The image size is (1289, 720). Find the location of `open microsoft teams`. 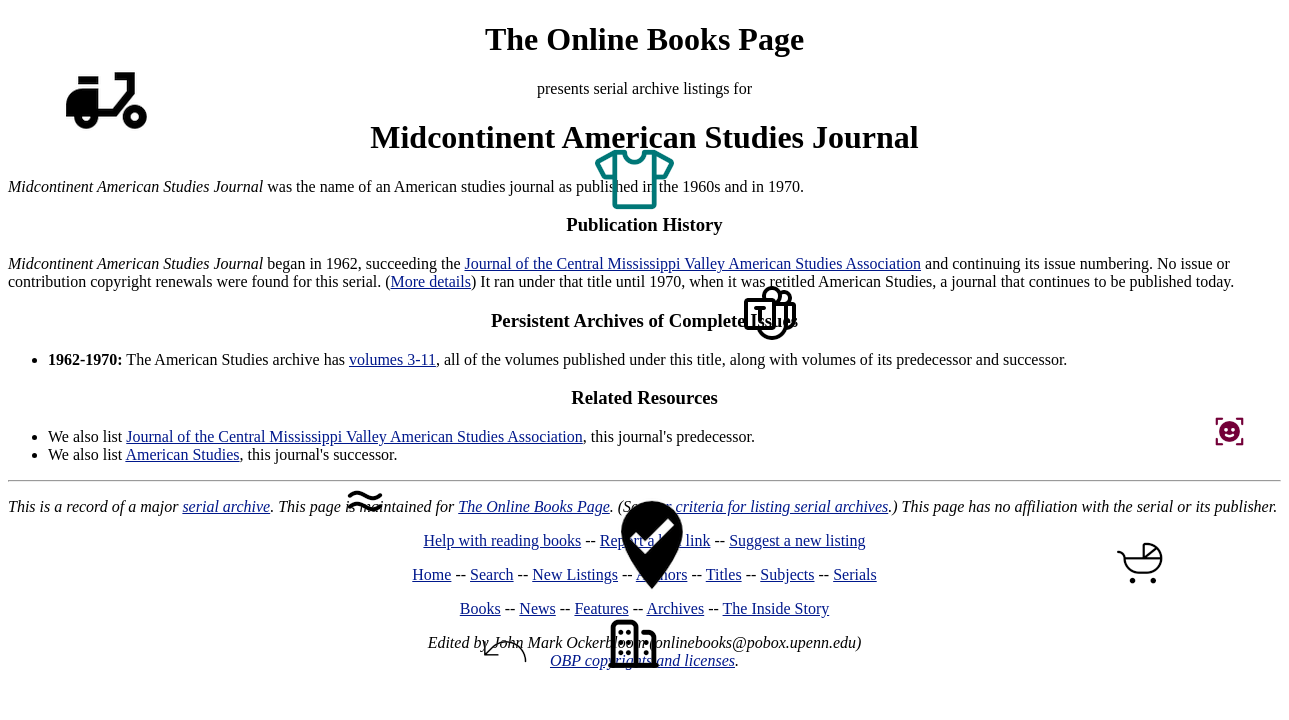

open microsoft teams is located at coordinates (770, 314).